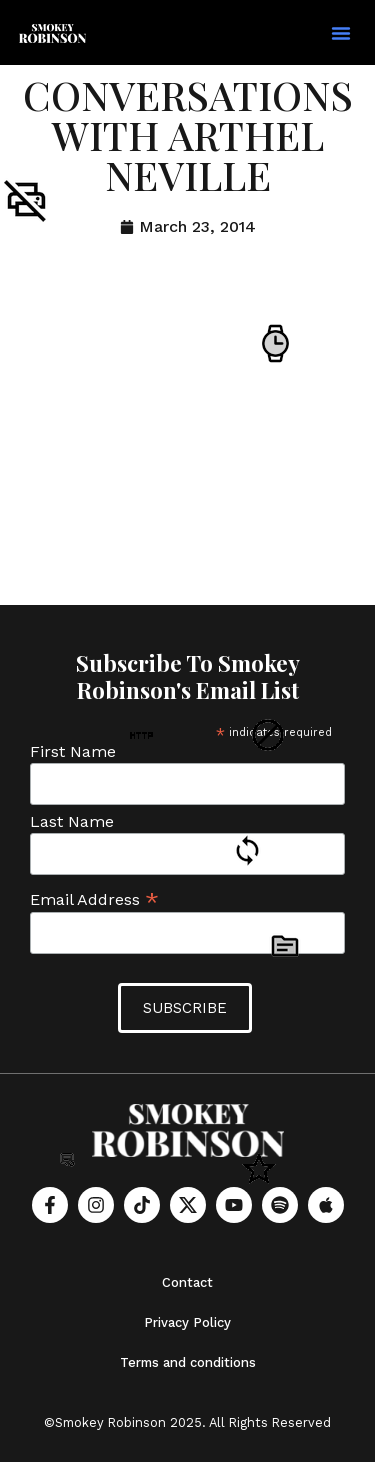 This screenshot has height=1462, width=375. Describe the element at coordinates (141, 735) in the screenshot. I see `indicates a web link or URL` at that location.